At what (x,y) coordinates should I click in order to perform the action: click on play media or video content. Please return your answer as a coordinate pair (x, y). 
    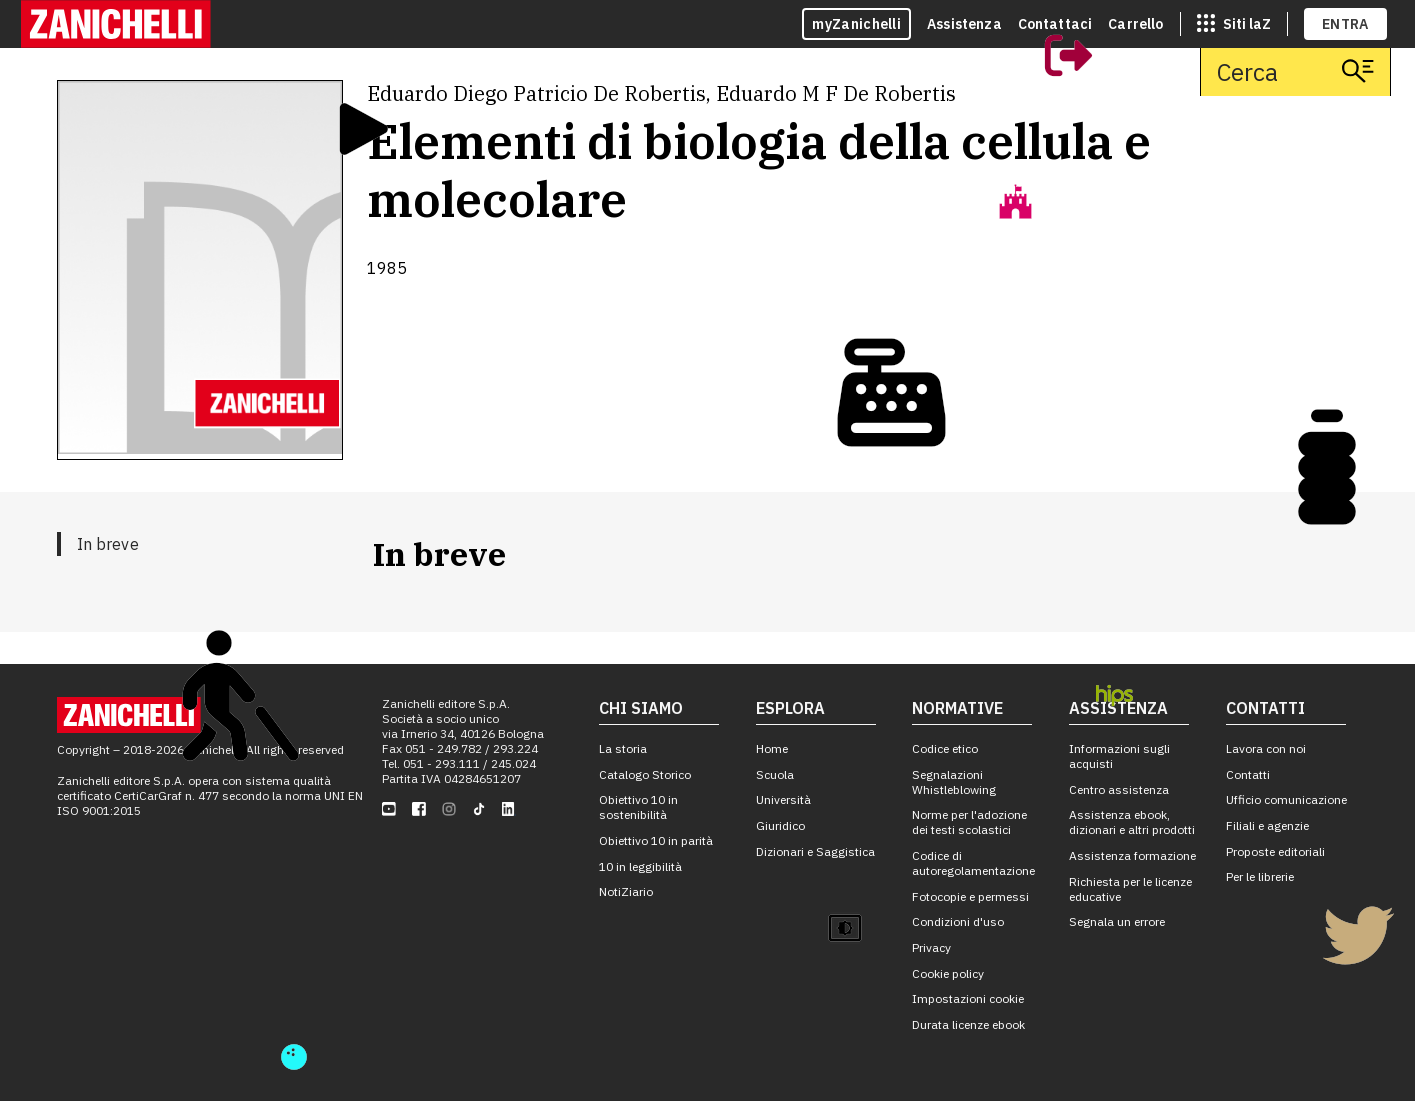
    Looking at the image, I should click on (362, 129).